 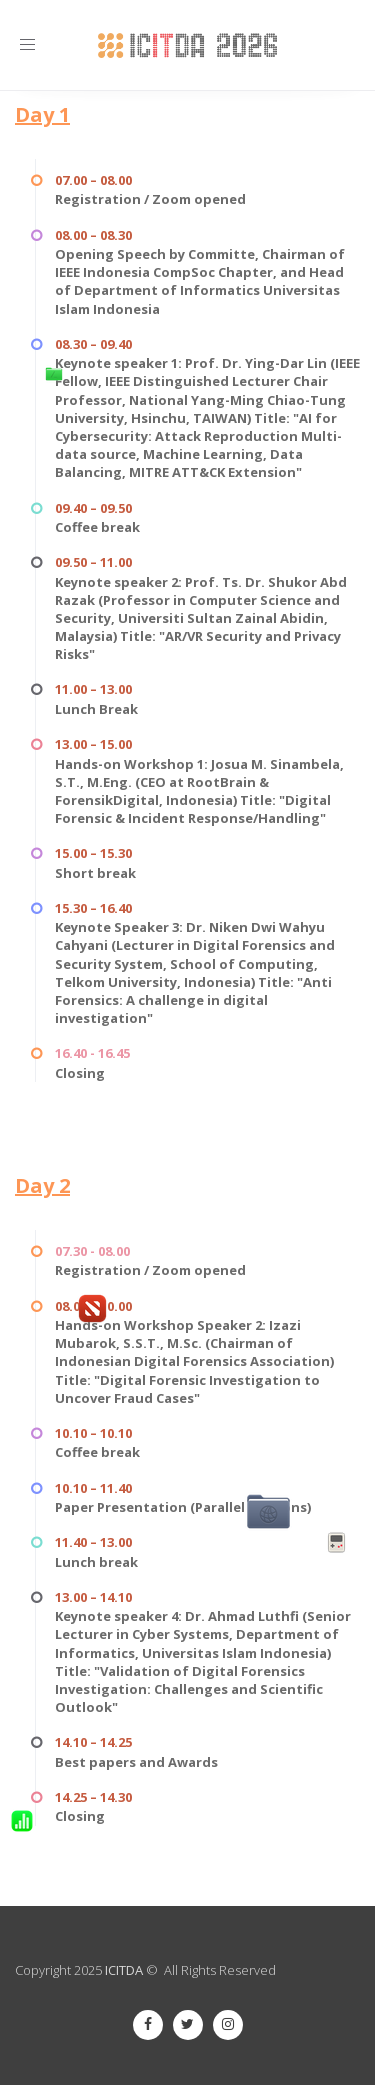 I want to click on open the games app, so click(x=336, y=1542).